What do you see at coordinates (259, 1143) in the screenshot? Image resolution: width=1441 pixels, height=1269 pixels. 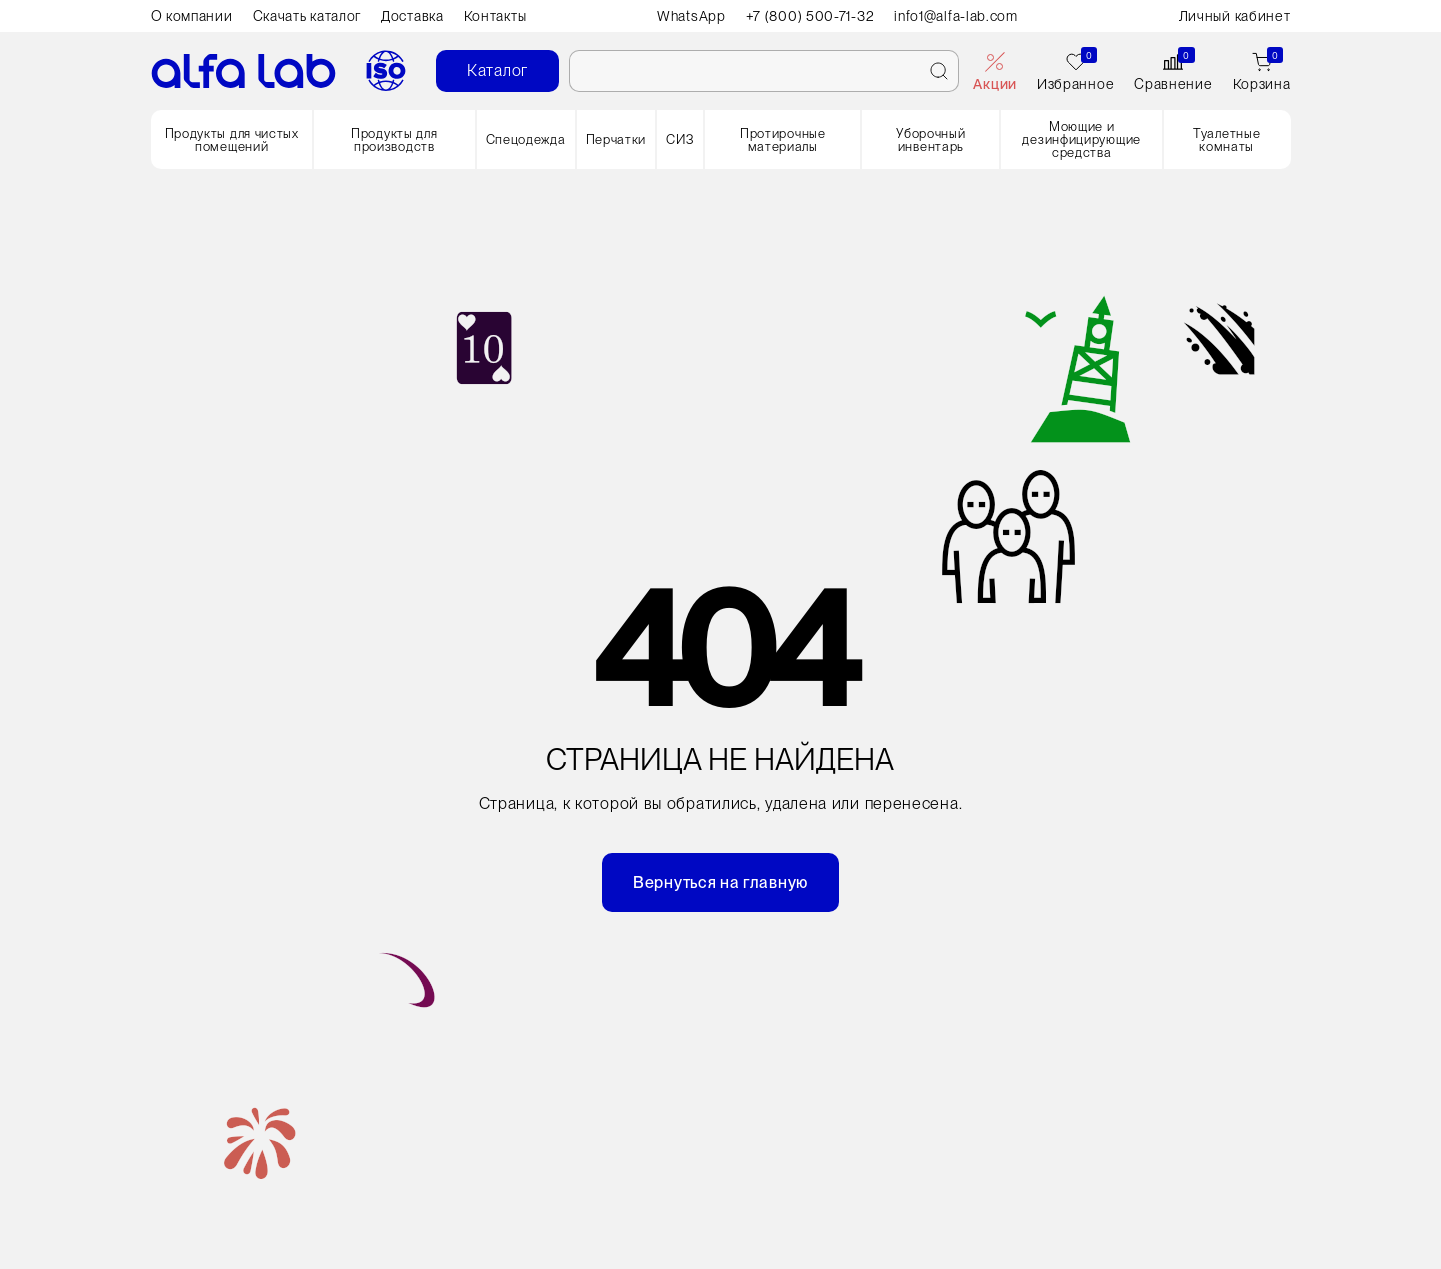 I see `indicates a splash effect or liquid spill in gameplay` at bounding box center [259, 1143].